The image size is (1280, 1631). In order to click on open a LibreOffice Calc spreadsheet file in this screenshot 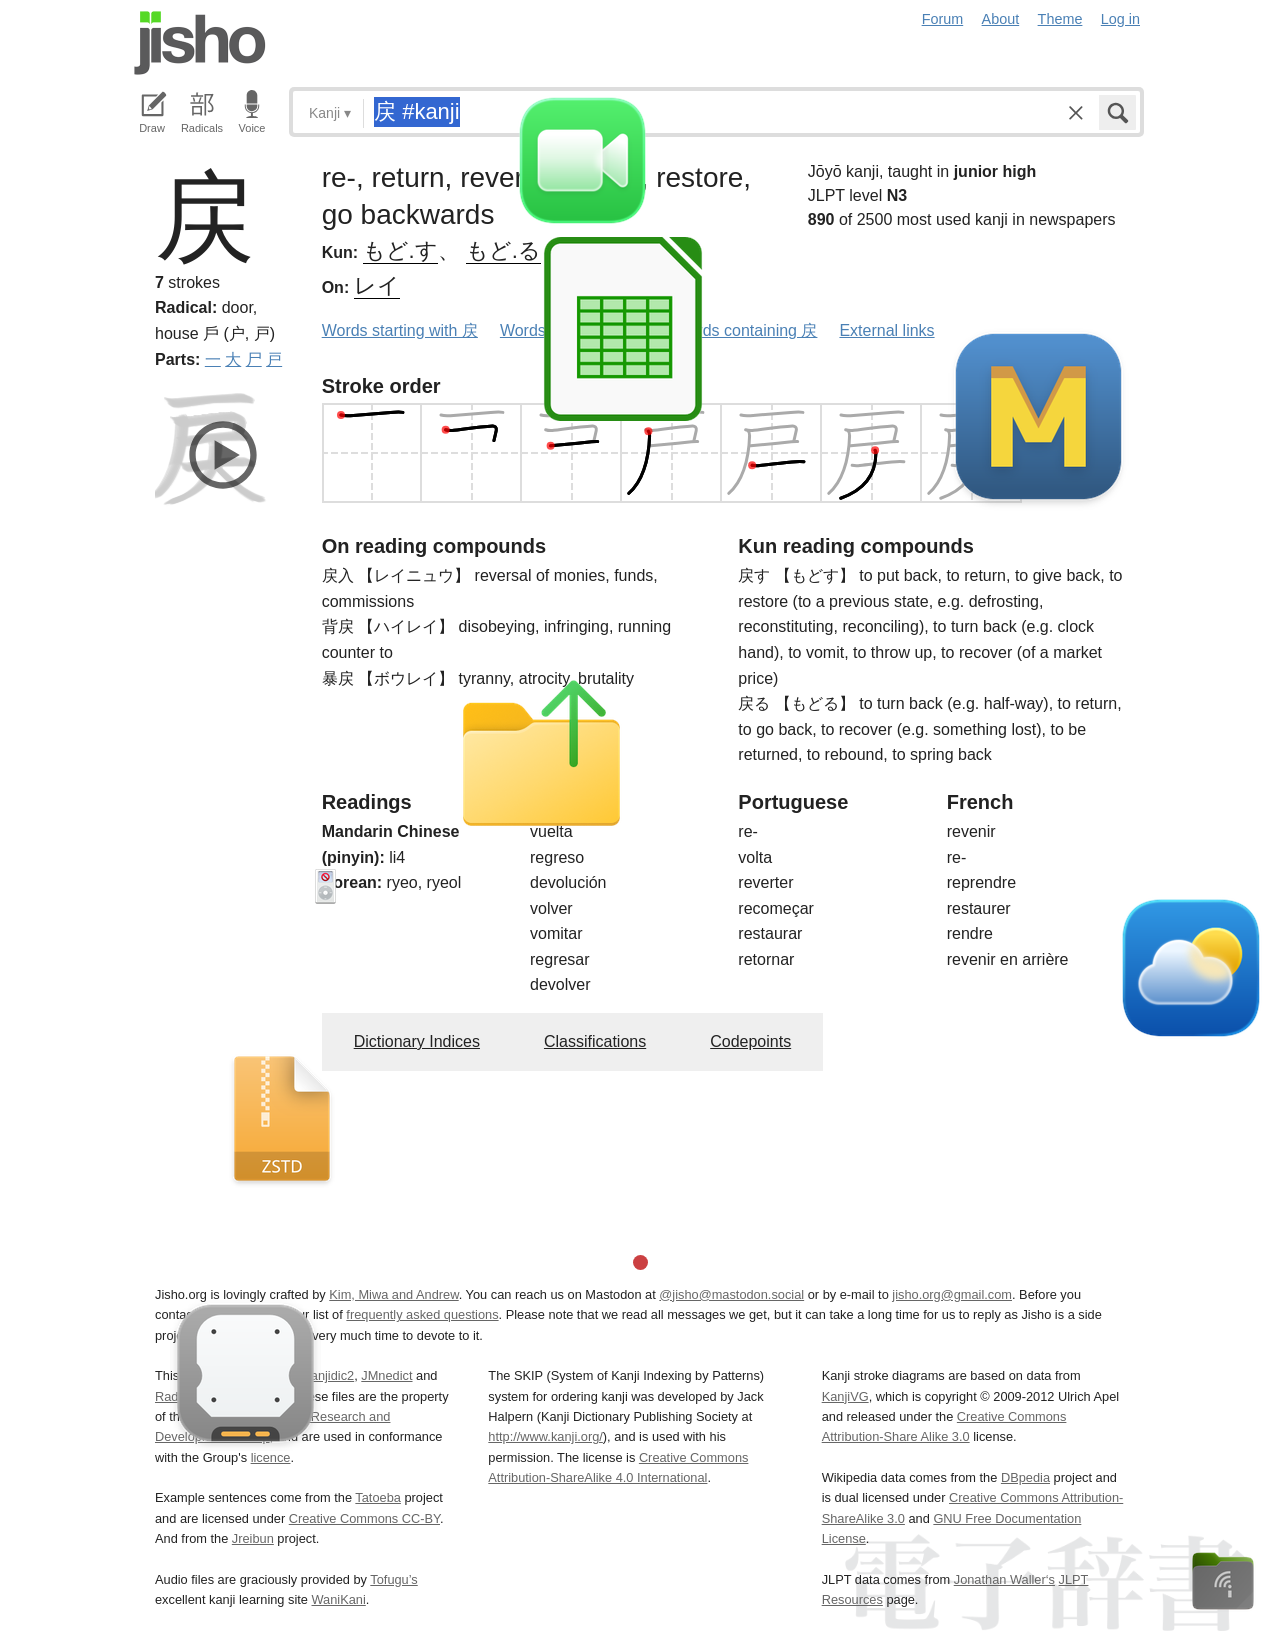, I will do `click(623, 329)`.